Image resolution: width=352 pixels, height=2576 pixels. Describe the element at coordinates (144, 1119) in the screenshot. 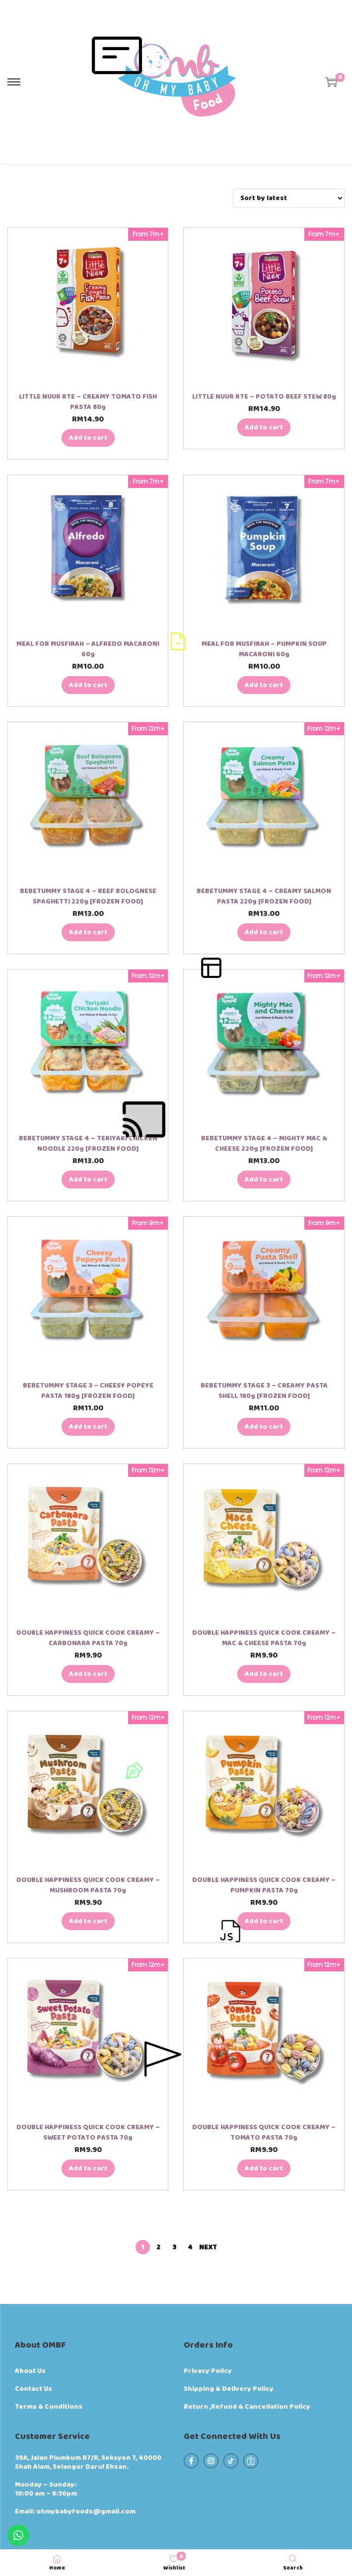

I see `cast your screen to another device` at that location.